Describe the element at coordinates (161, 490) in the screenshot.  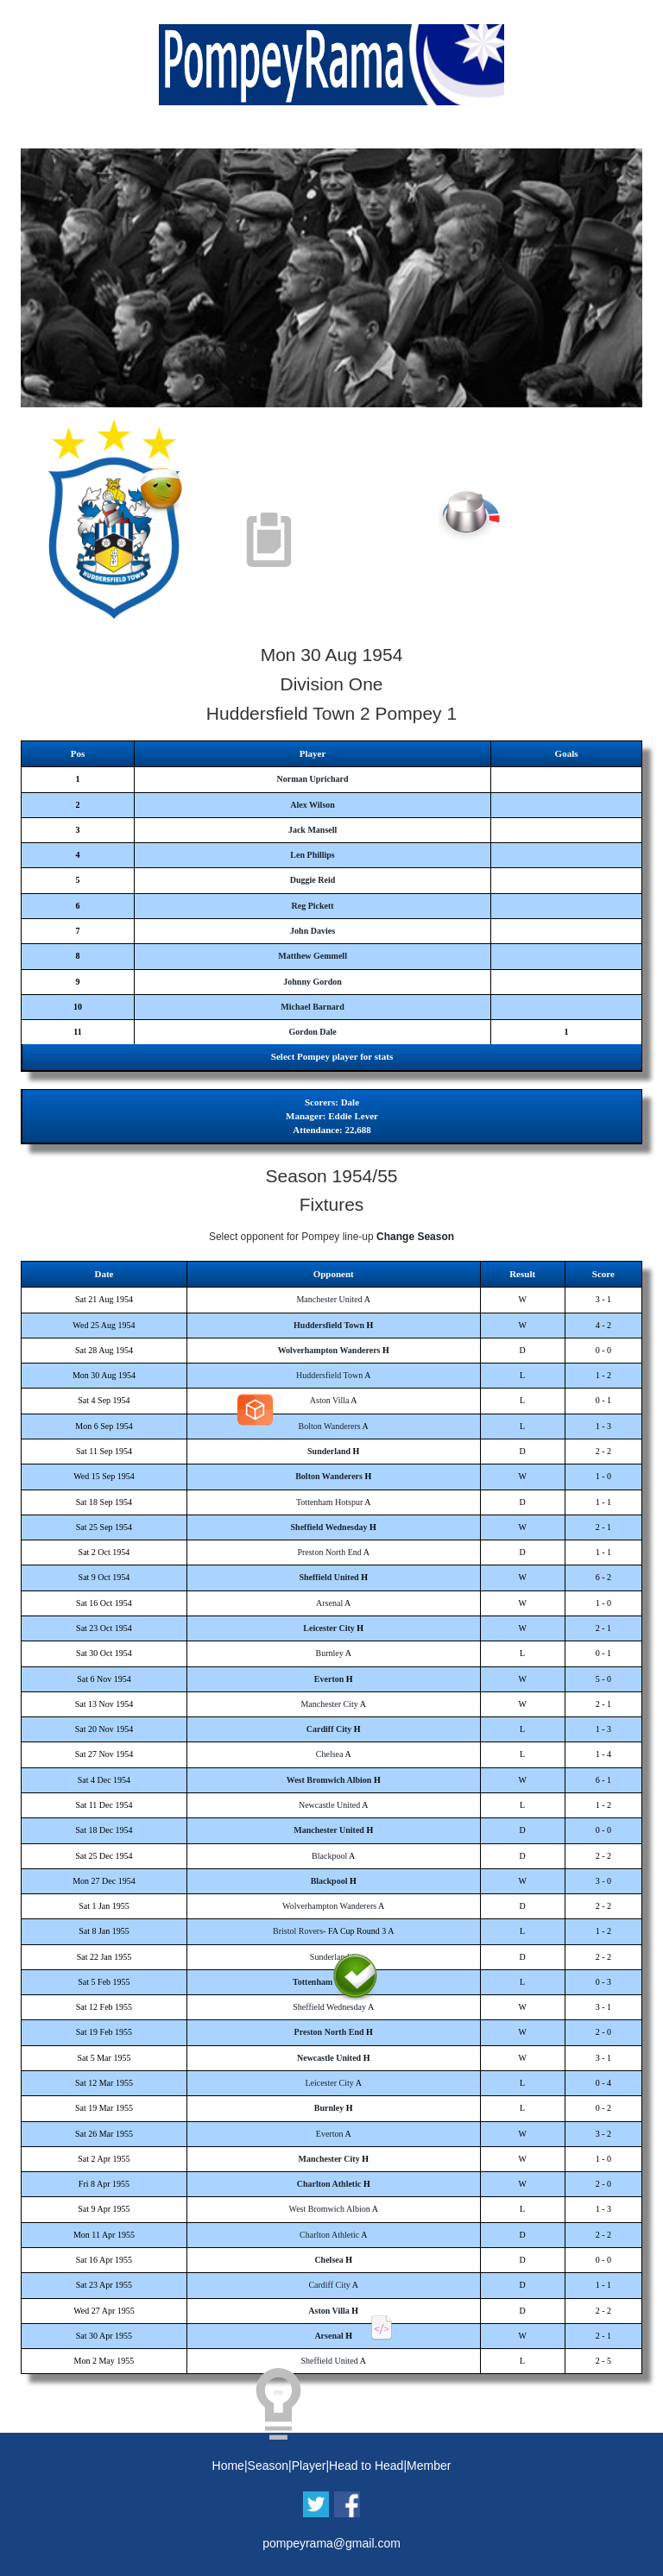
I see `indicates user is feeling unwell or sick` at that location.